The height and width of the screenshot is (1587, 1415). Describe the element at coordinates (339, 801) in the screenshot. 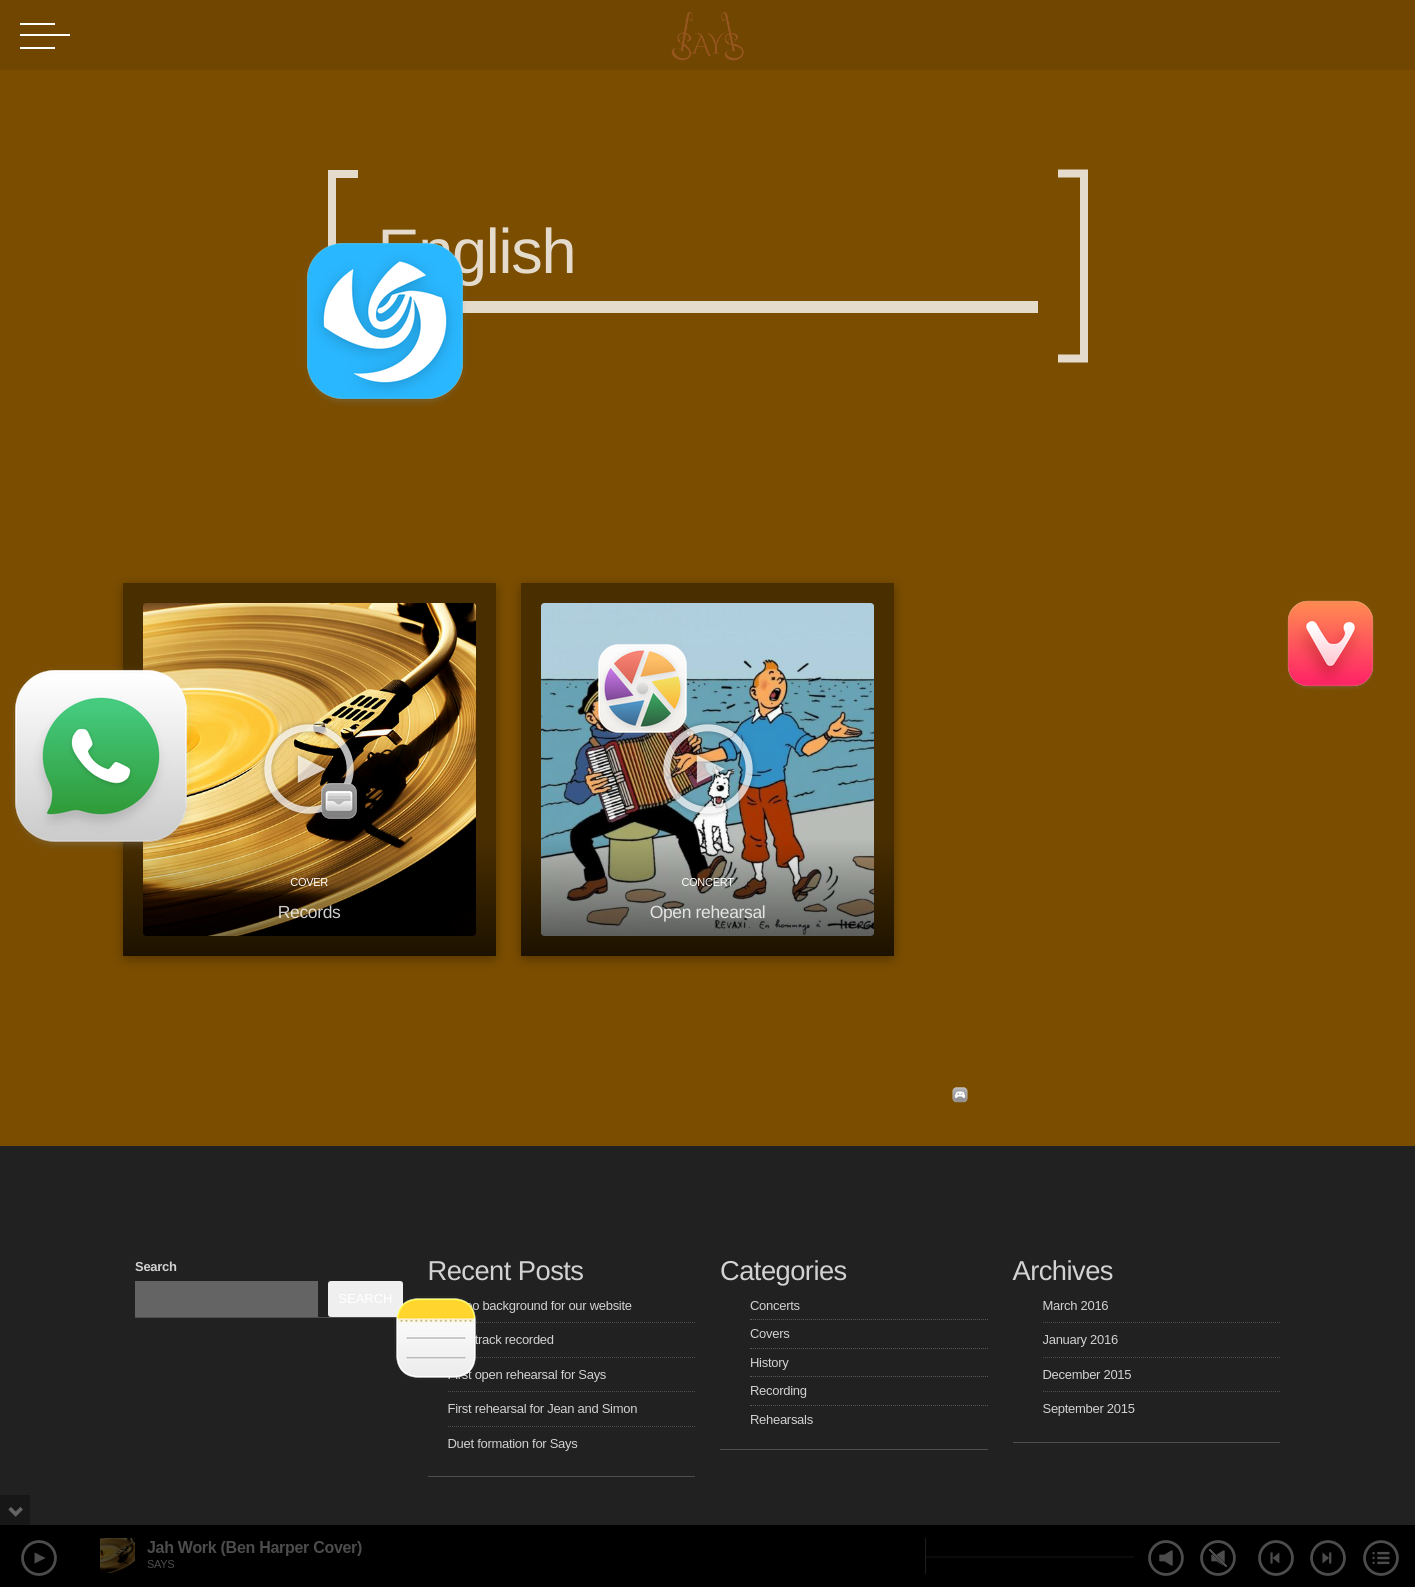

I see `open apple wallet app` at that location.